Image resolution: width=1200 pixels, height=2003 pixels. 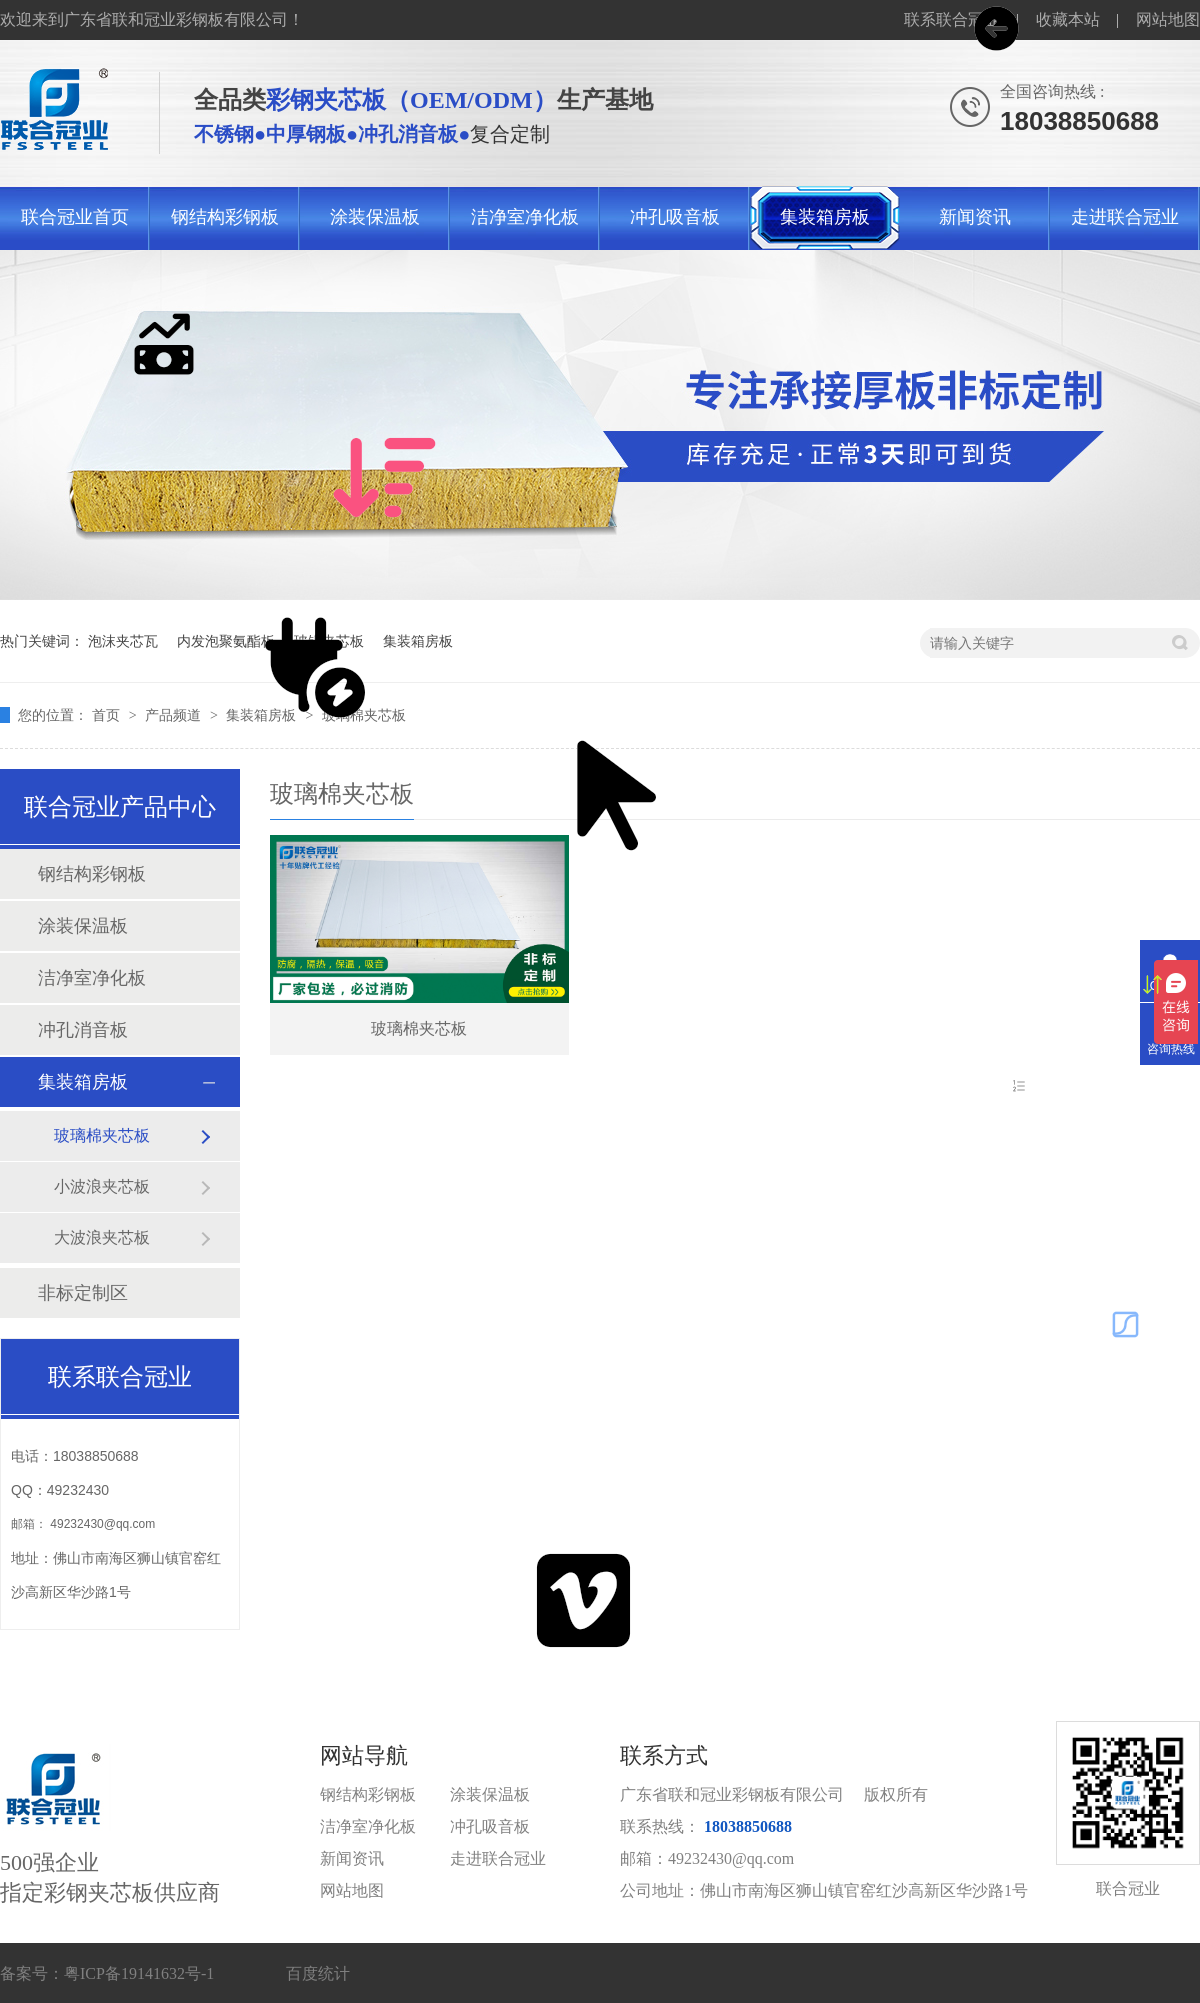 I want to click on sort items in ascending or descending order, so click(x=1152, y=984).